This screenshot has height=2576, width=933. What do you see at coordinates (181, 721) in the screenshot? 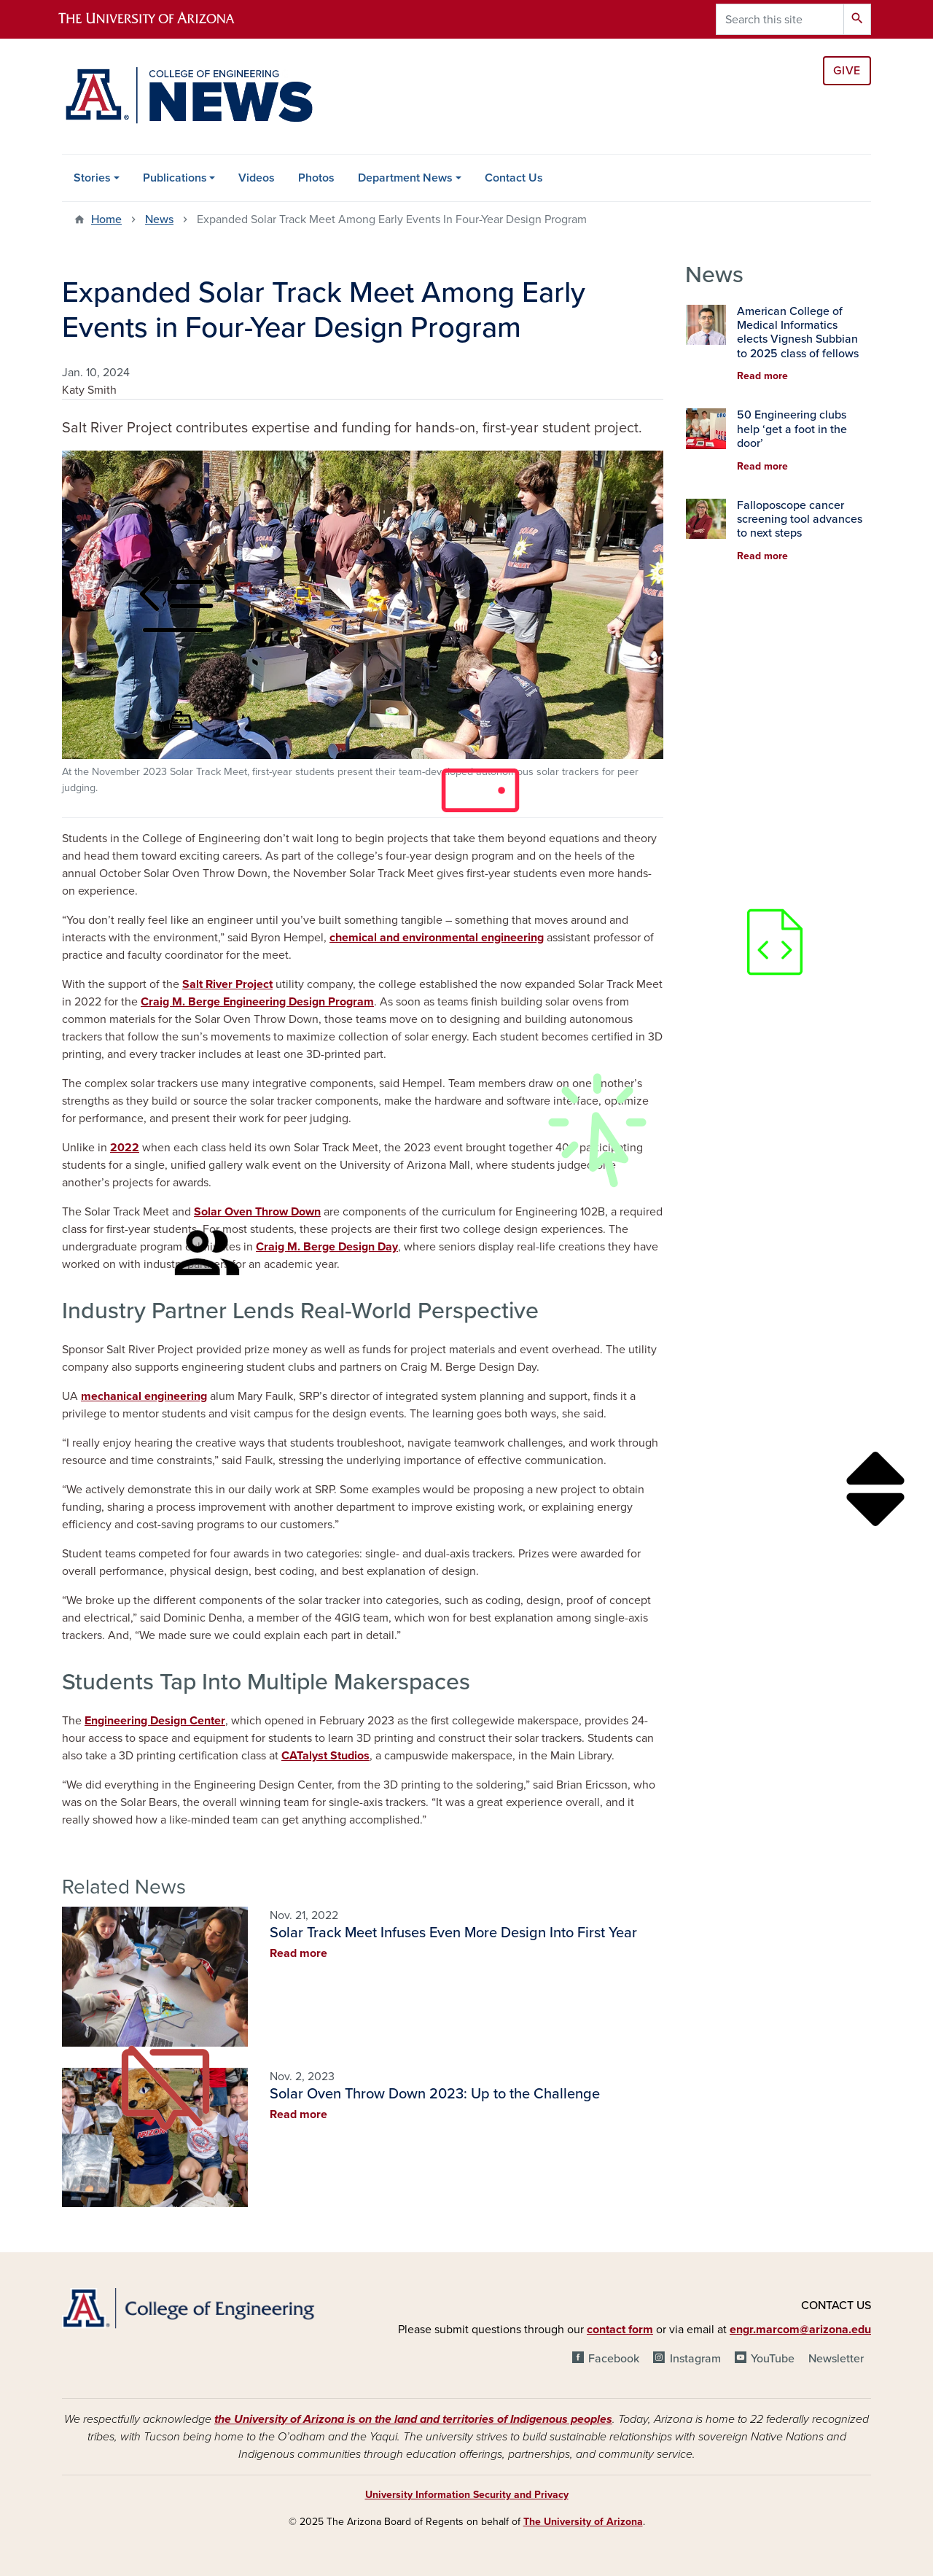
I see `access point of sale system` at bounding box center [181, 721].